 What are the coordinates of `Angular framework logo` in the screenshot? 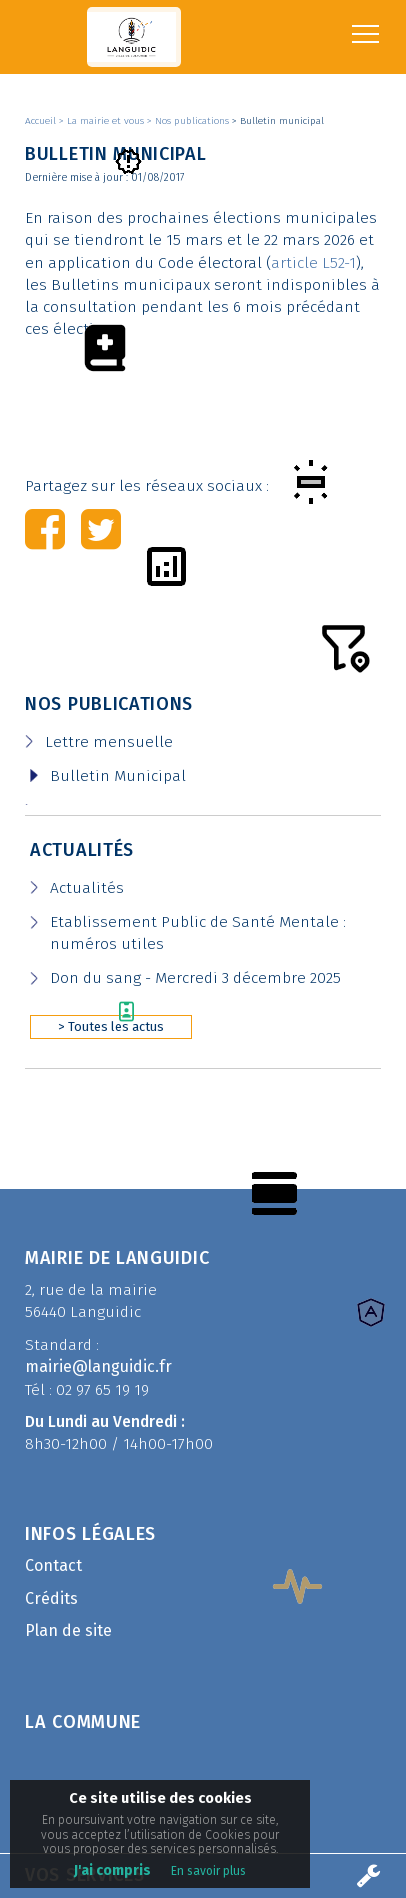 It's located at (371, 1312).